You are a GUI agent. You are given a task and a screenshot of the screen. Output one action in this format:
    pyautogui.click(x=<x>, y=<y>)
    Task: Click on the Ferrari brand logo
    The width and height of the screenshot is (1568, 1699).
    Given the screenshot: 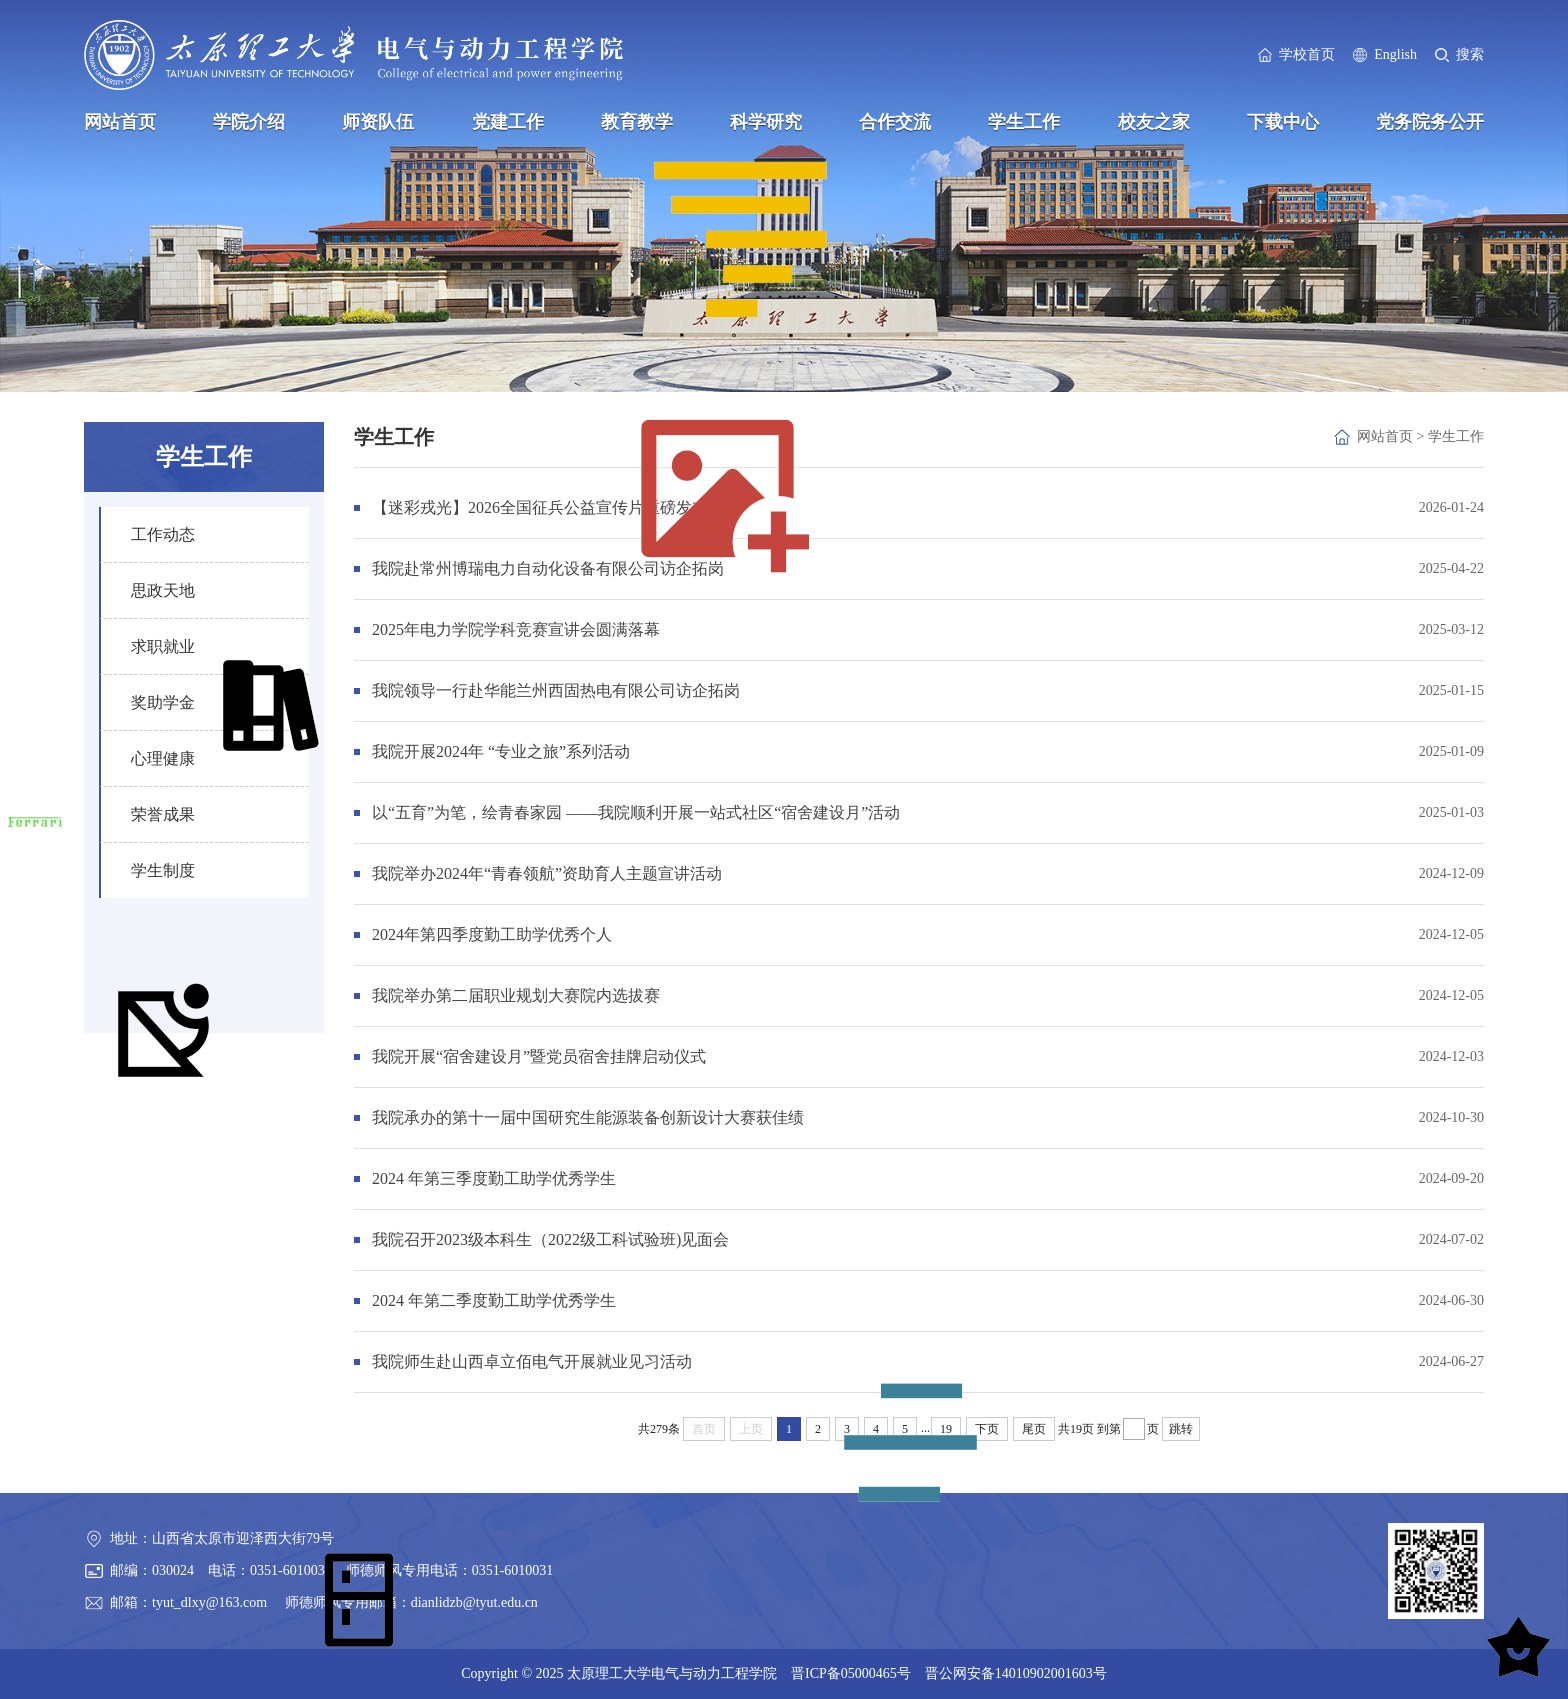 What is the action you would take?
    pyautogui.click(x=35, y=822)
    